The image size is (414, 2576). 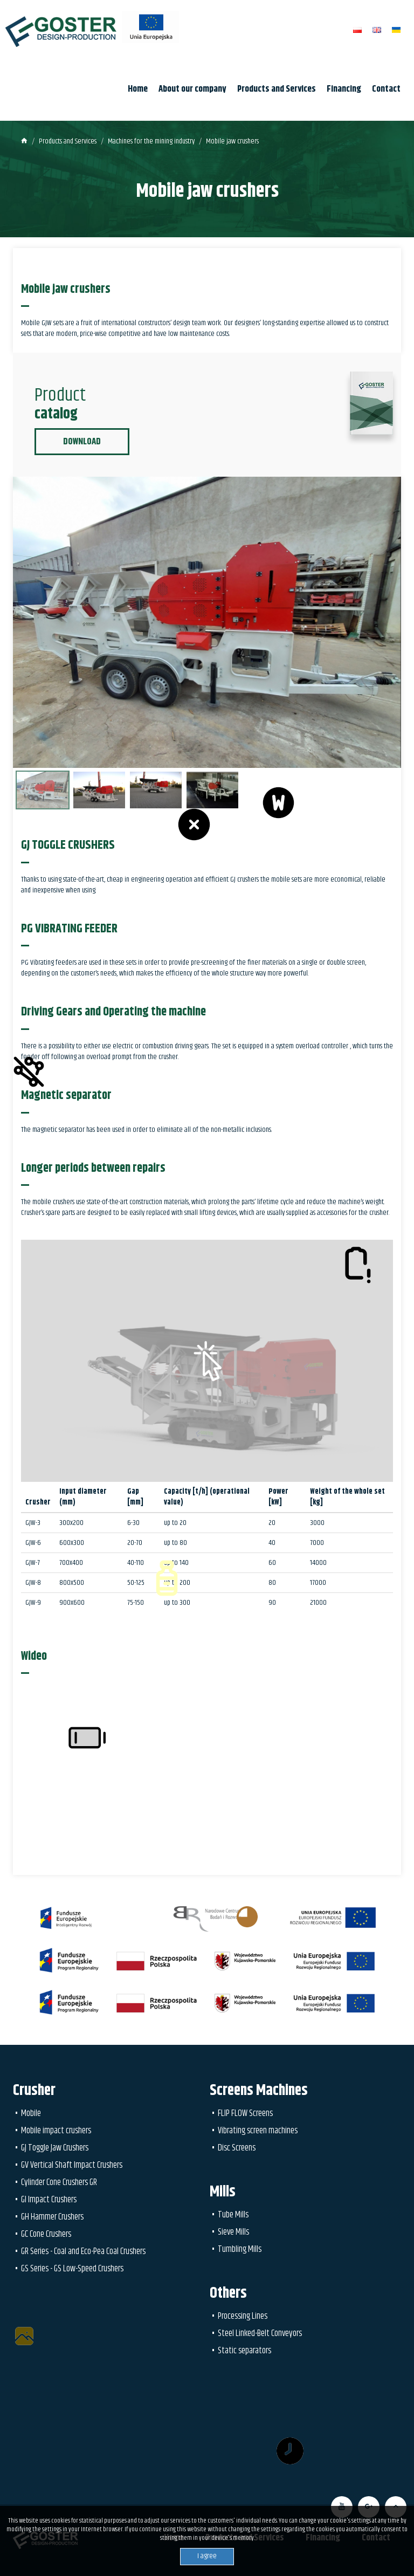 What do you see at coordinates (290, 2451) in the screenshot?
I see `indicates the current time or timestamp` at bounding box center [290, 2451].